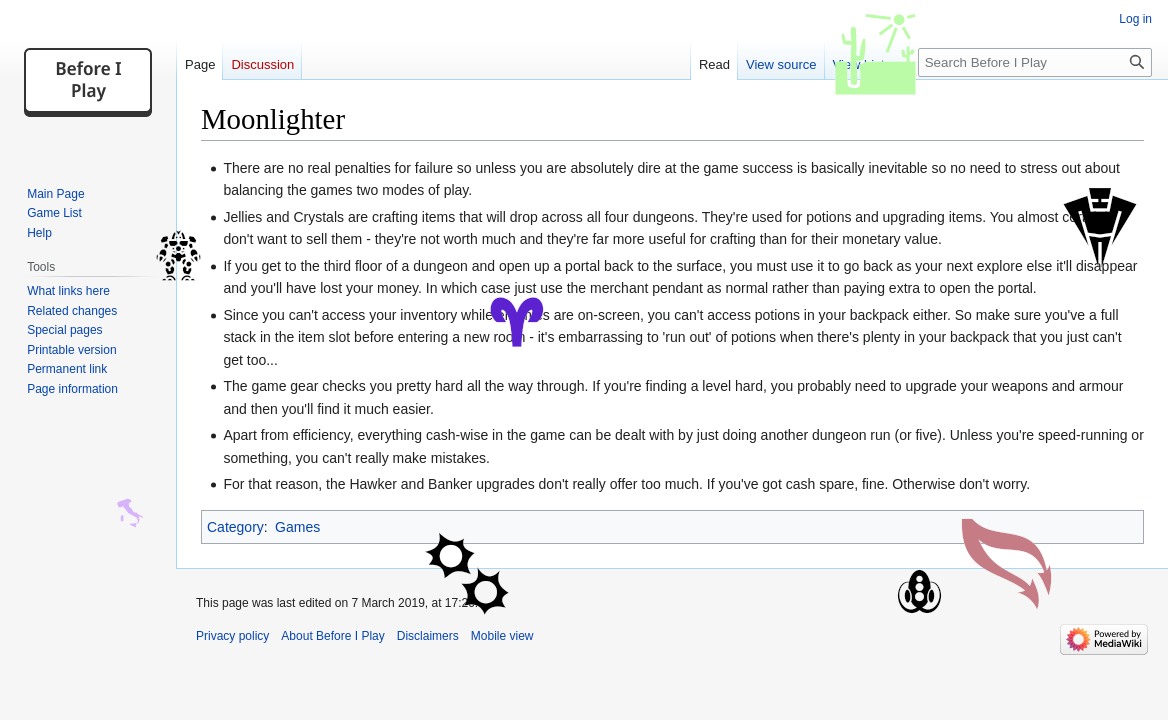  Describe the element at coordinates (466, 574) in the screenshot. I see `indicates damage or hit points in a game` at that location.